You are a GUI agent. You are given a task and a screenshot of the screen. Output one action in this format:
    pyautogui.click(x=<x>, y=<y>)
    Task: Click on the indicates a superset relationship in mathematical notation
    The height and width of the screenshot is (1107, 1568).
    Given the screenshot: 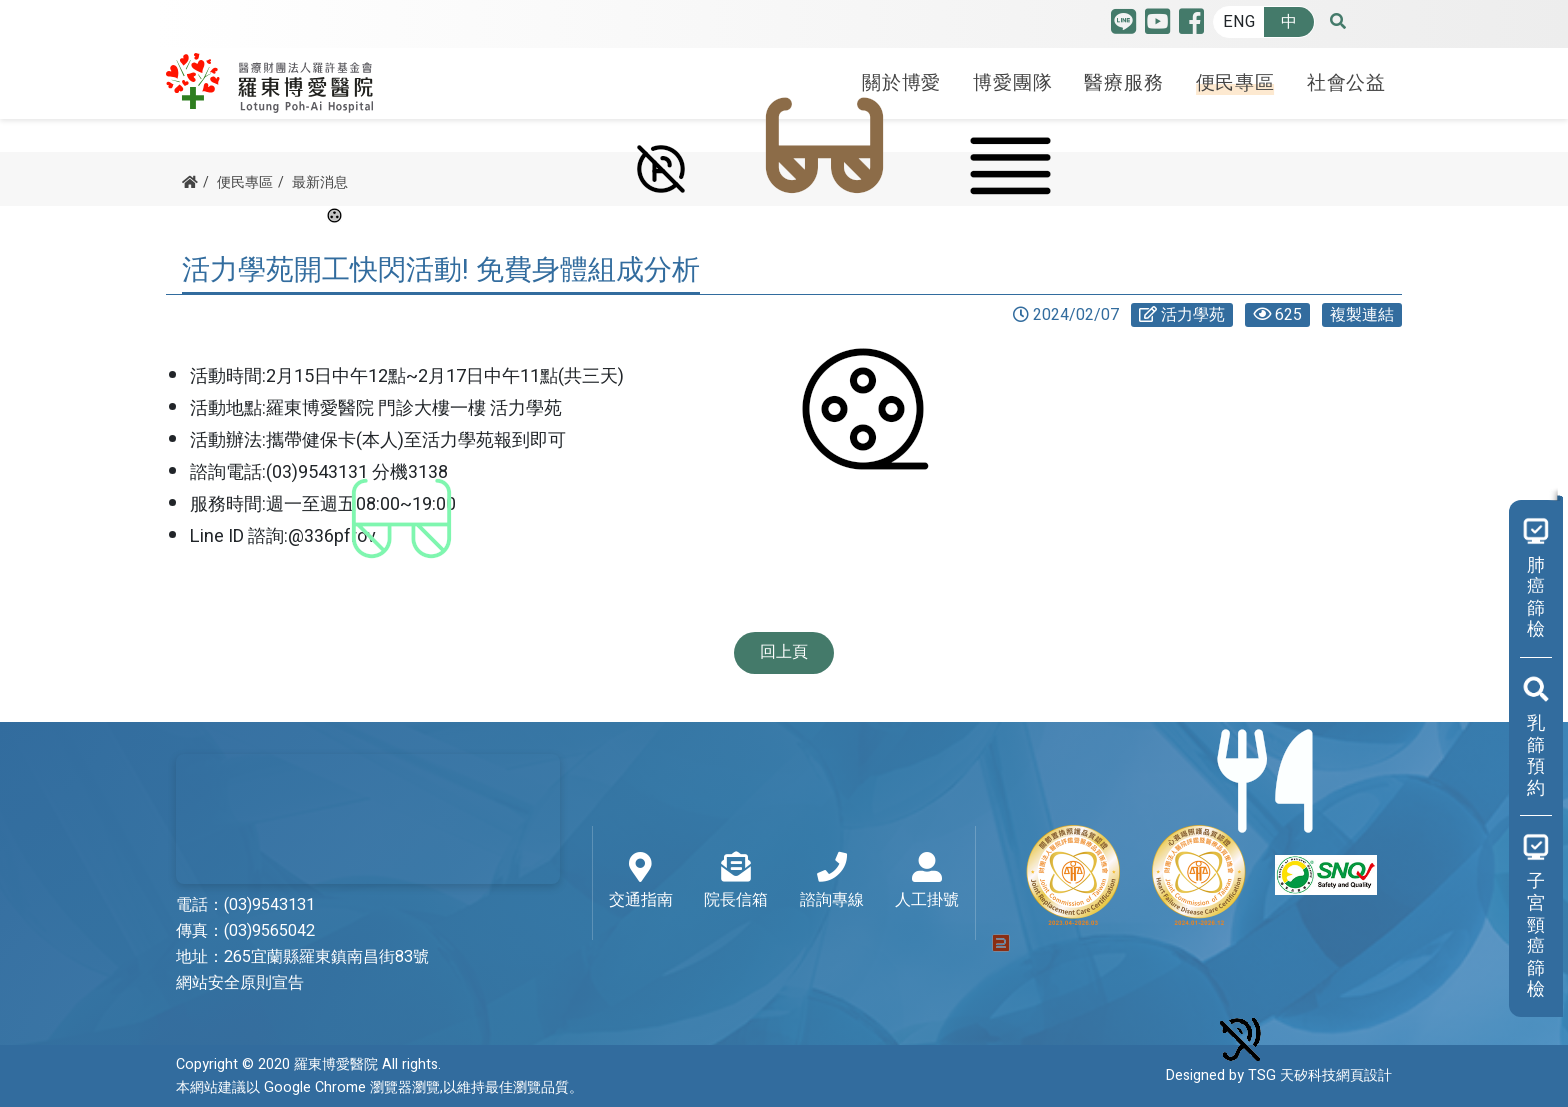 What is the action you would take?
    pyautogui.click(x=1001, y=943)
    